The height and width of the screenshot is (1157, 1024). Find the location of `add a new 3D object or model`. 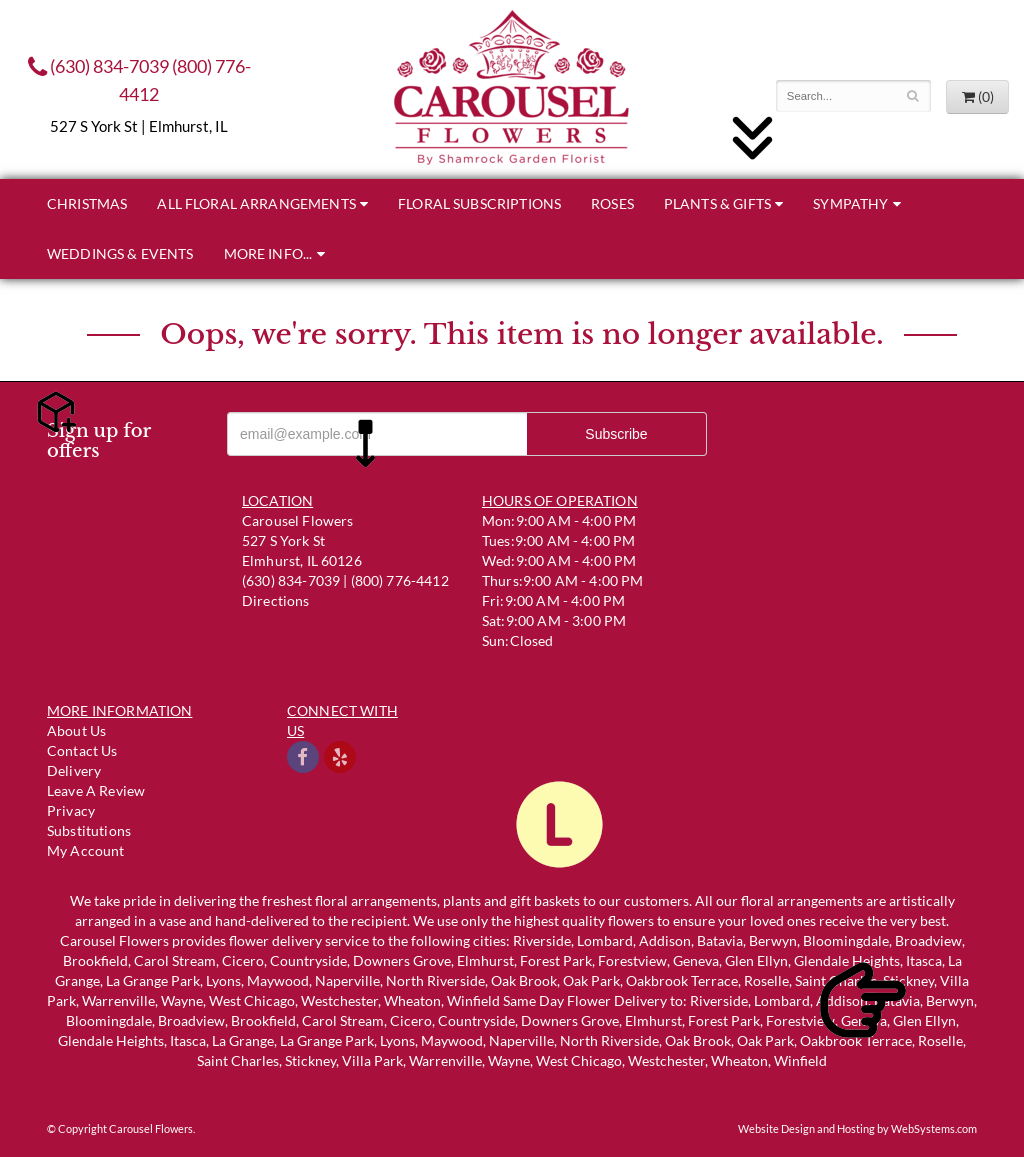

add a new 3D object or model is located at coordinates (56, 412).